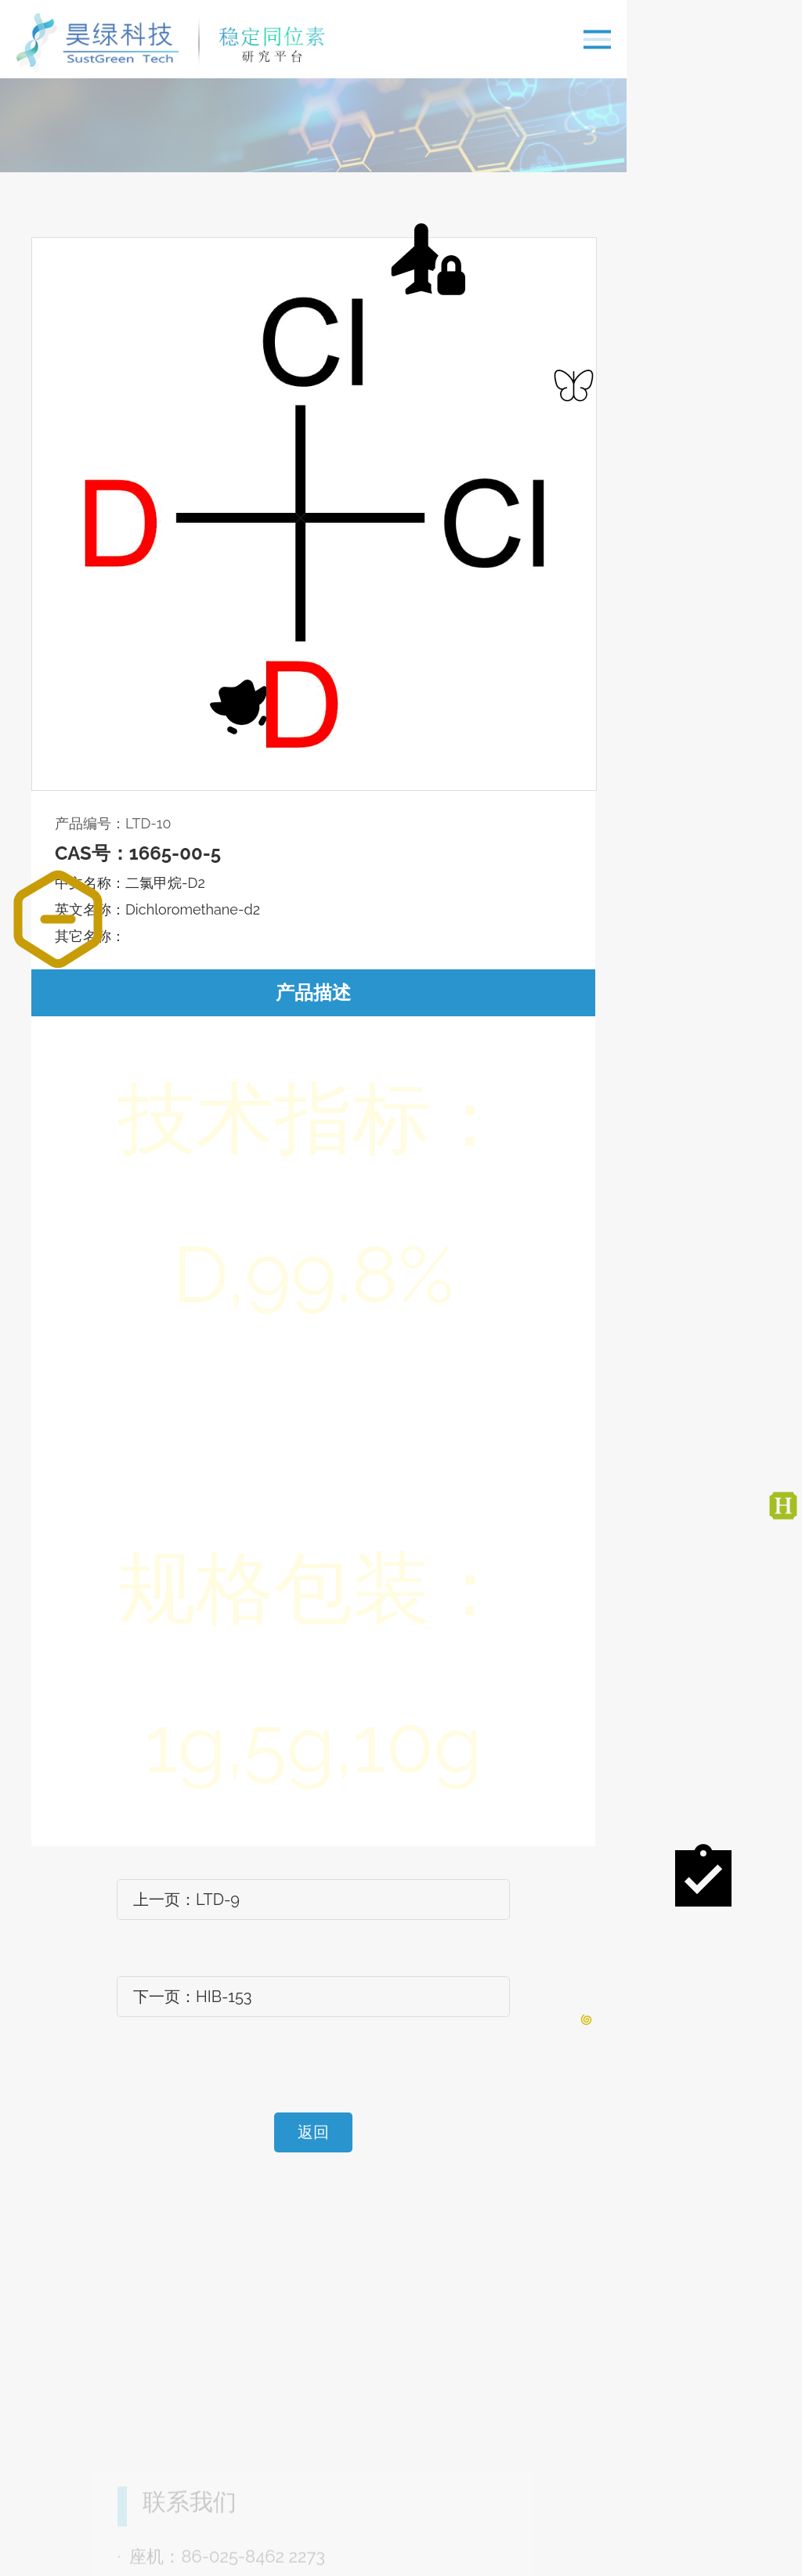 This screenshot has height=2576, width=802. What do you see at coordinates (573, 384) in the screenshot?
I see `indicates a nature or wildlife category` at bounding box center [573, 384].